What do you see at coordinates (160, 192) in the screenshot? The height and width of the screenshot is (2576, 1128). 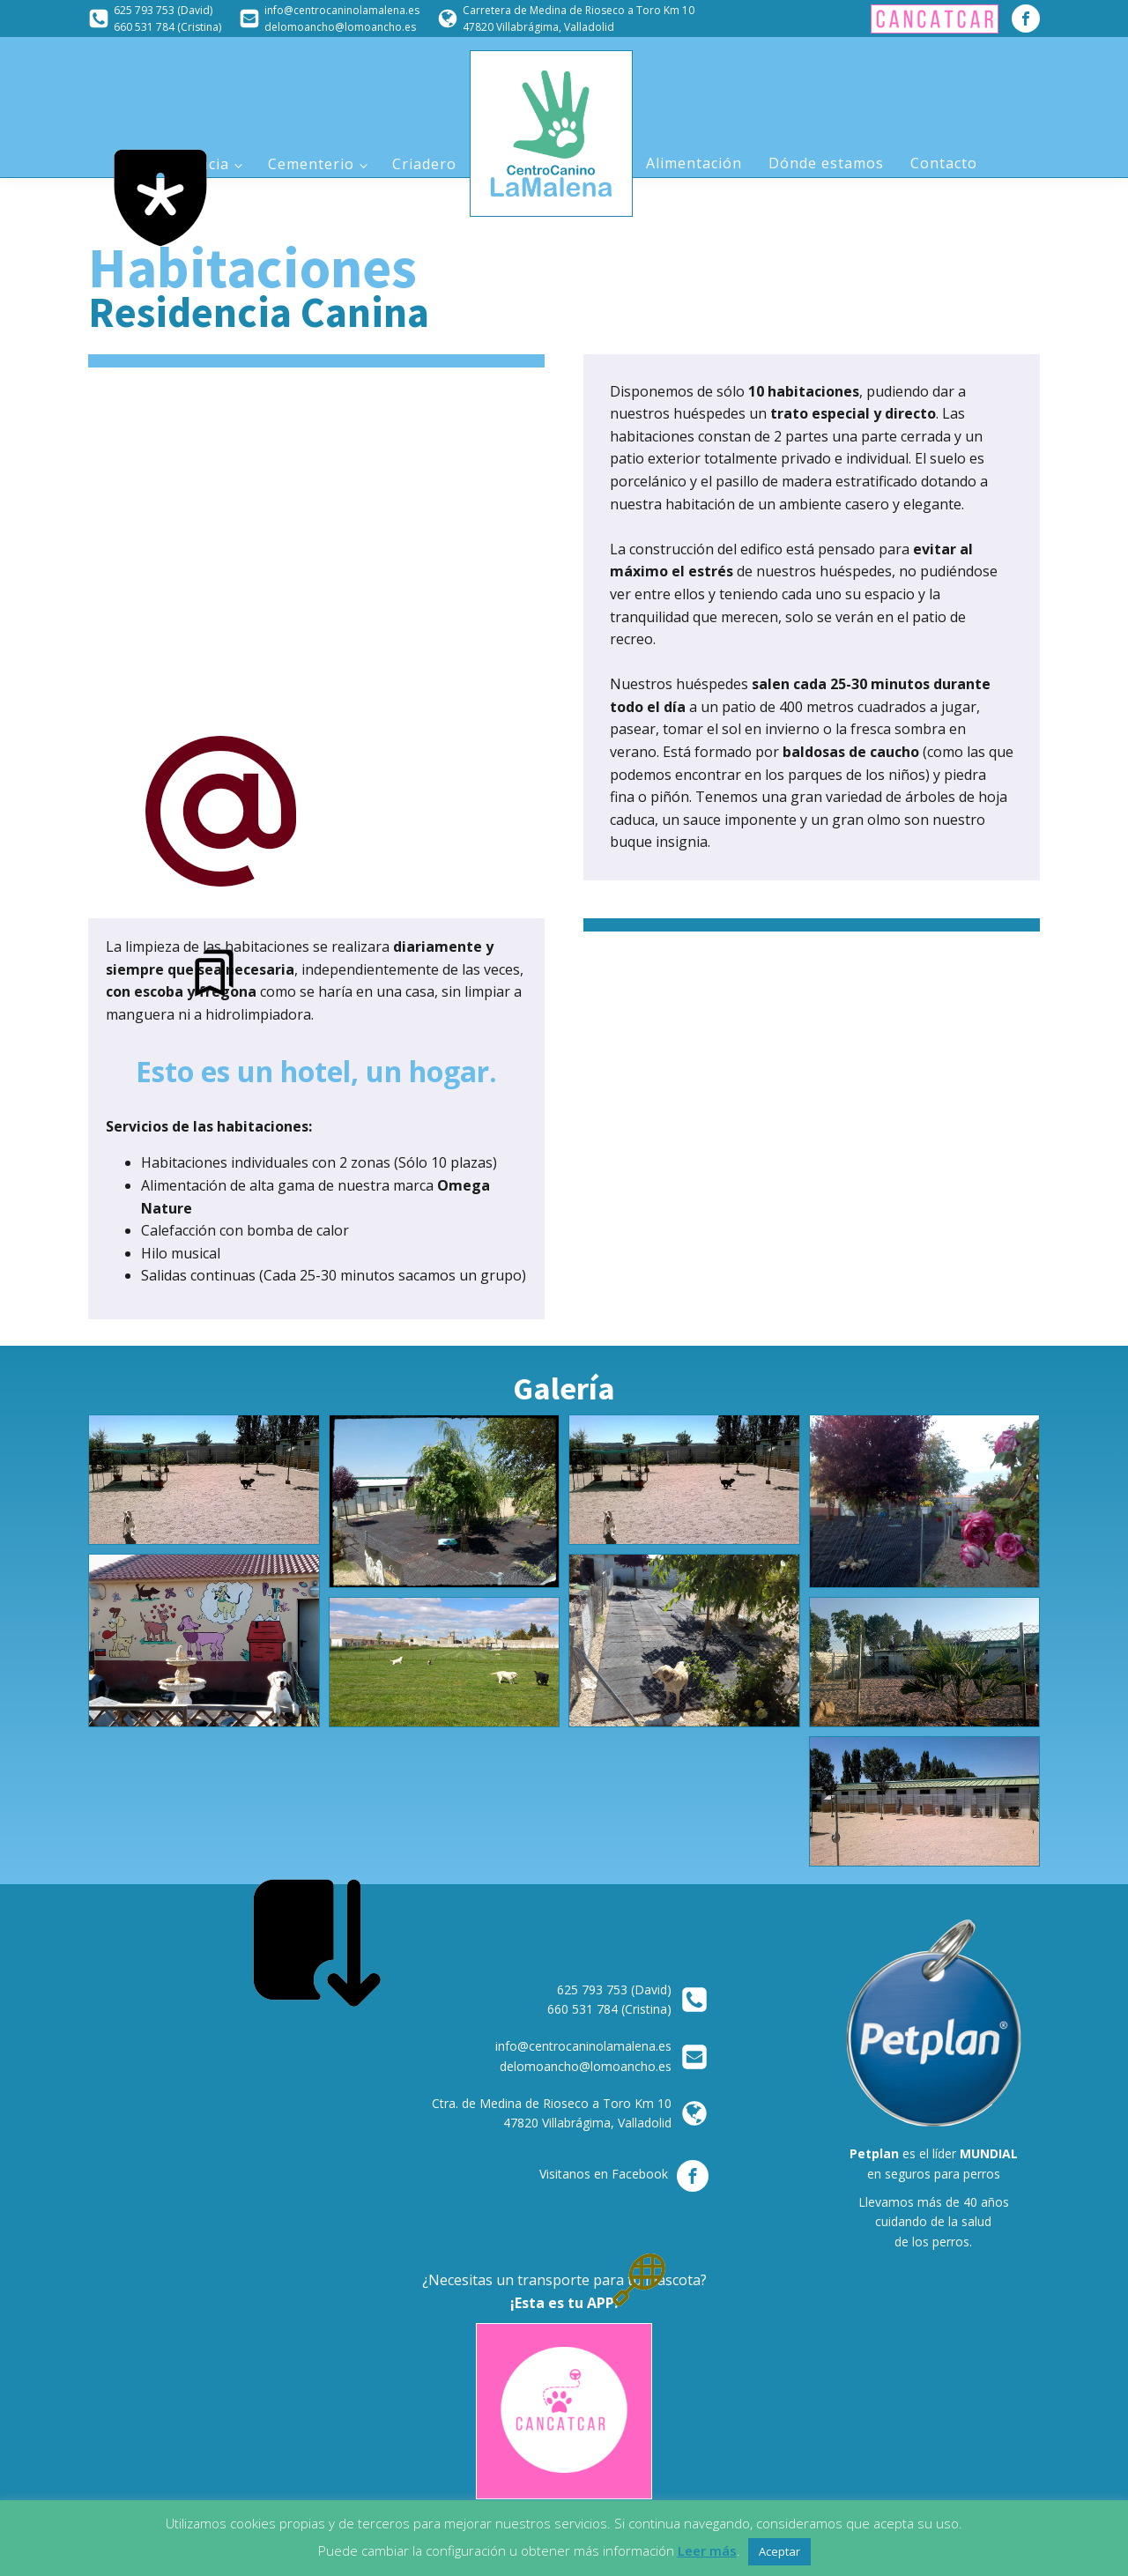 I see `indicates premium or starred security feature` at bounding box center [160, 192].